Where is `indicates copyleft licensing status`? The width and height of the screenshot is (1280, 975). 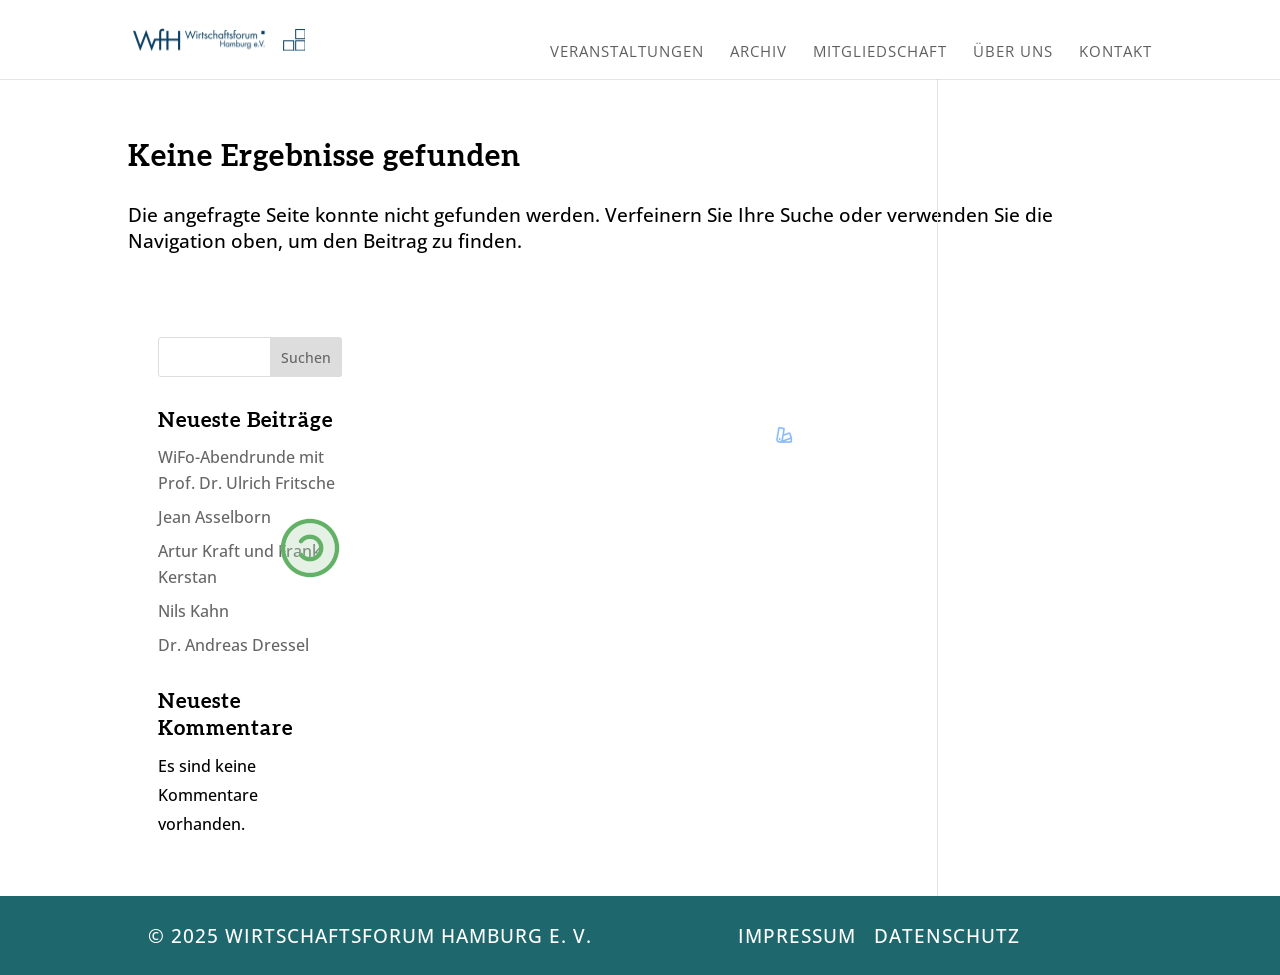
indicates copyleft licensing status is located at coordinates (310, 548).